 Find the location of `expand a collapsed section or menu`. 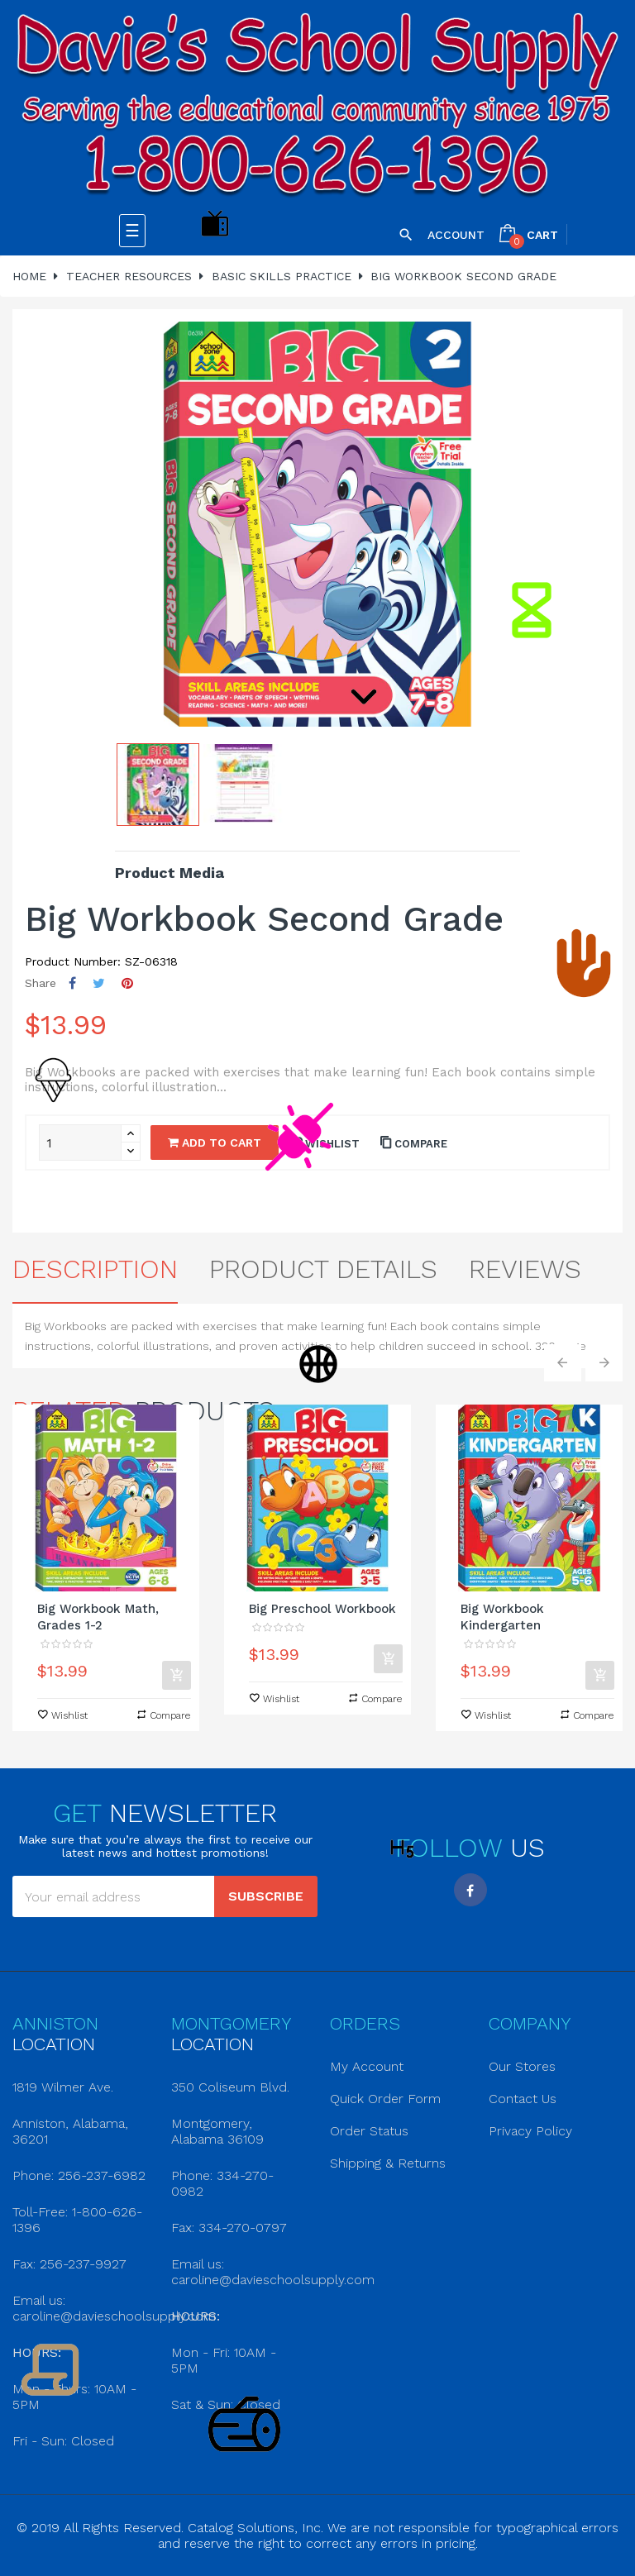

expand a collapsed section or menu is located at coordinates (364, 696).